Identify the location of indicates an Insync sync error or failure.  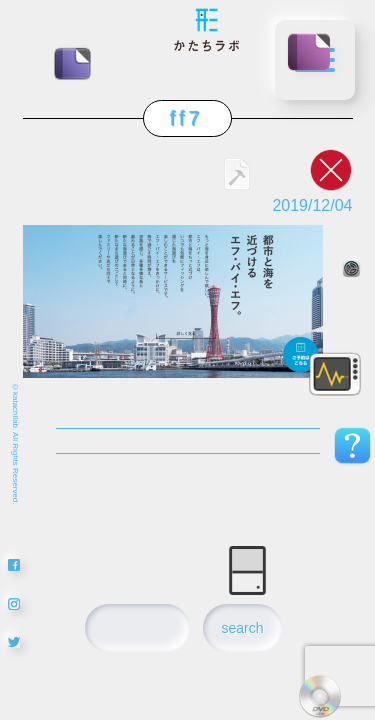
(331, 170).